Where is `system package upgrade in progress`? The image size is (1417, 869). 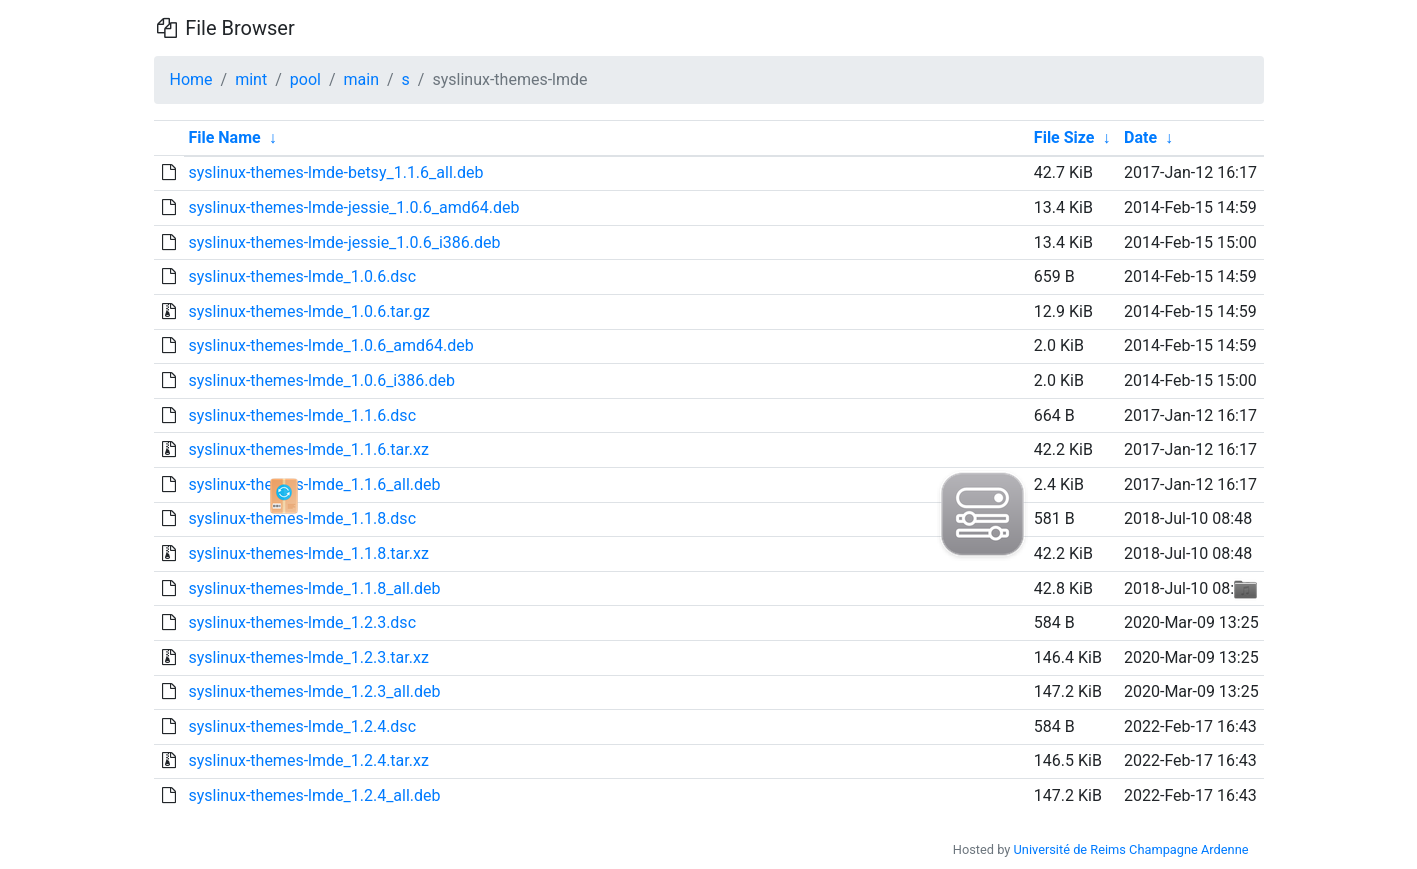 system package upgrade in progress is located at coordinates (284, 496).